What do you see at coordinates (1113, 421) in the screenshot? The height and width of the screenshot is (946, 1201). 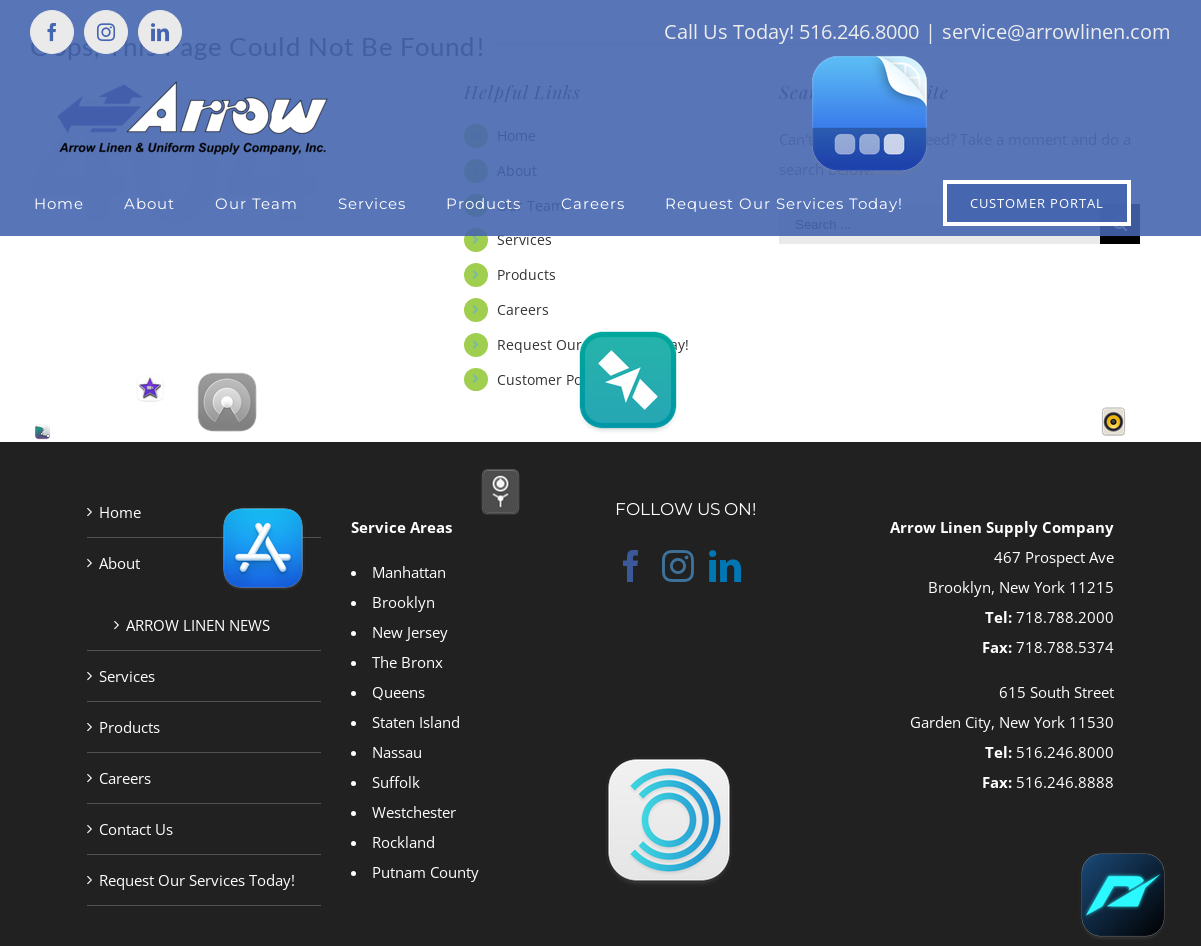 I see `open rhythmbox music player` at bounding box center [1113, 421].